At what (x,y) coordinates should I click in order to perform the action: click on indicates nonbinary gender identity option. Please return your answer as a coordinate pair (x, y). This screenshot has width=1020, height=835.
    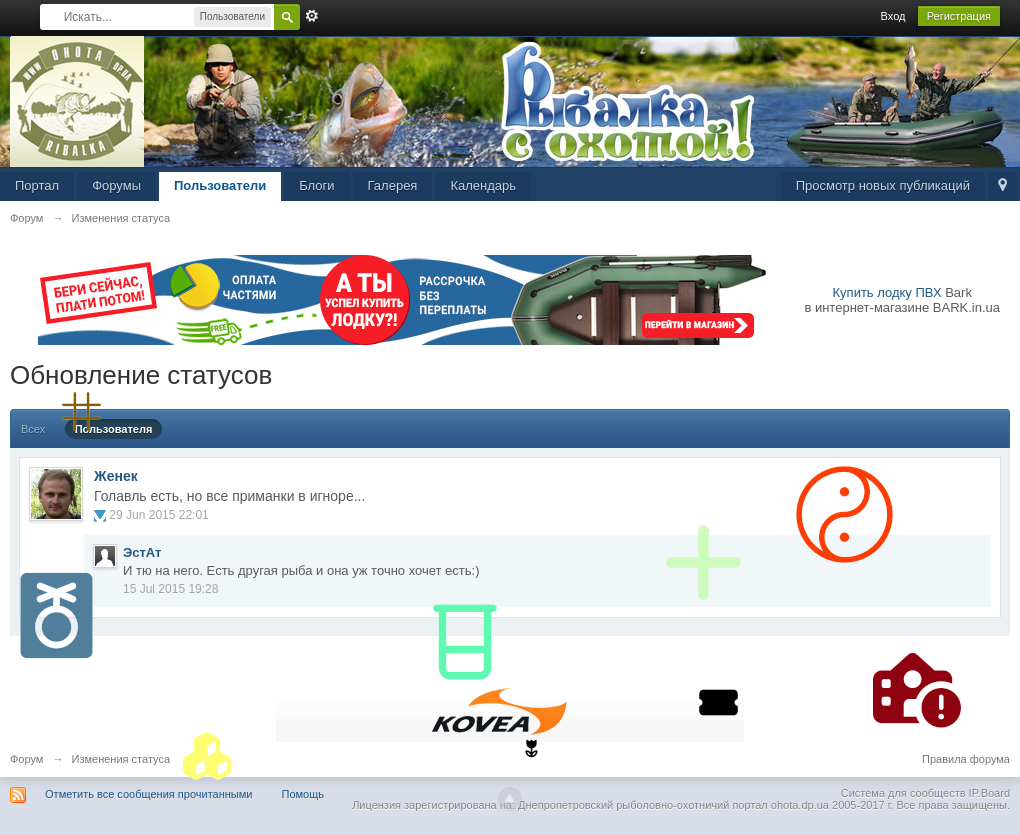
    Looking at the image, I should click on (56, 615).